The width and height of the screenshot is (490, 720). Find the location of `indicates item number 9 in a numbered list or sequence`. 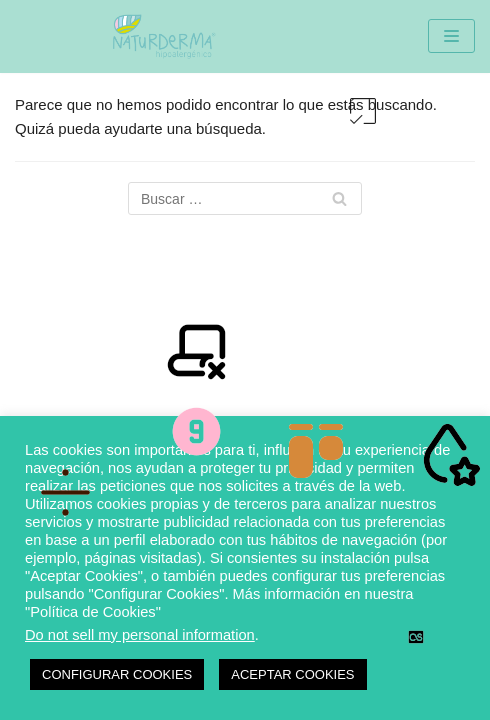

indicates item number 9 in a numbered list or sequence is located at coordinates (196, 431).